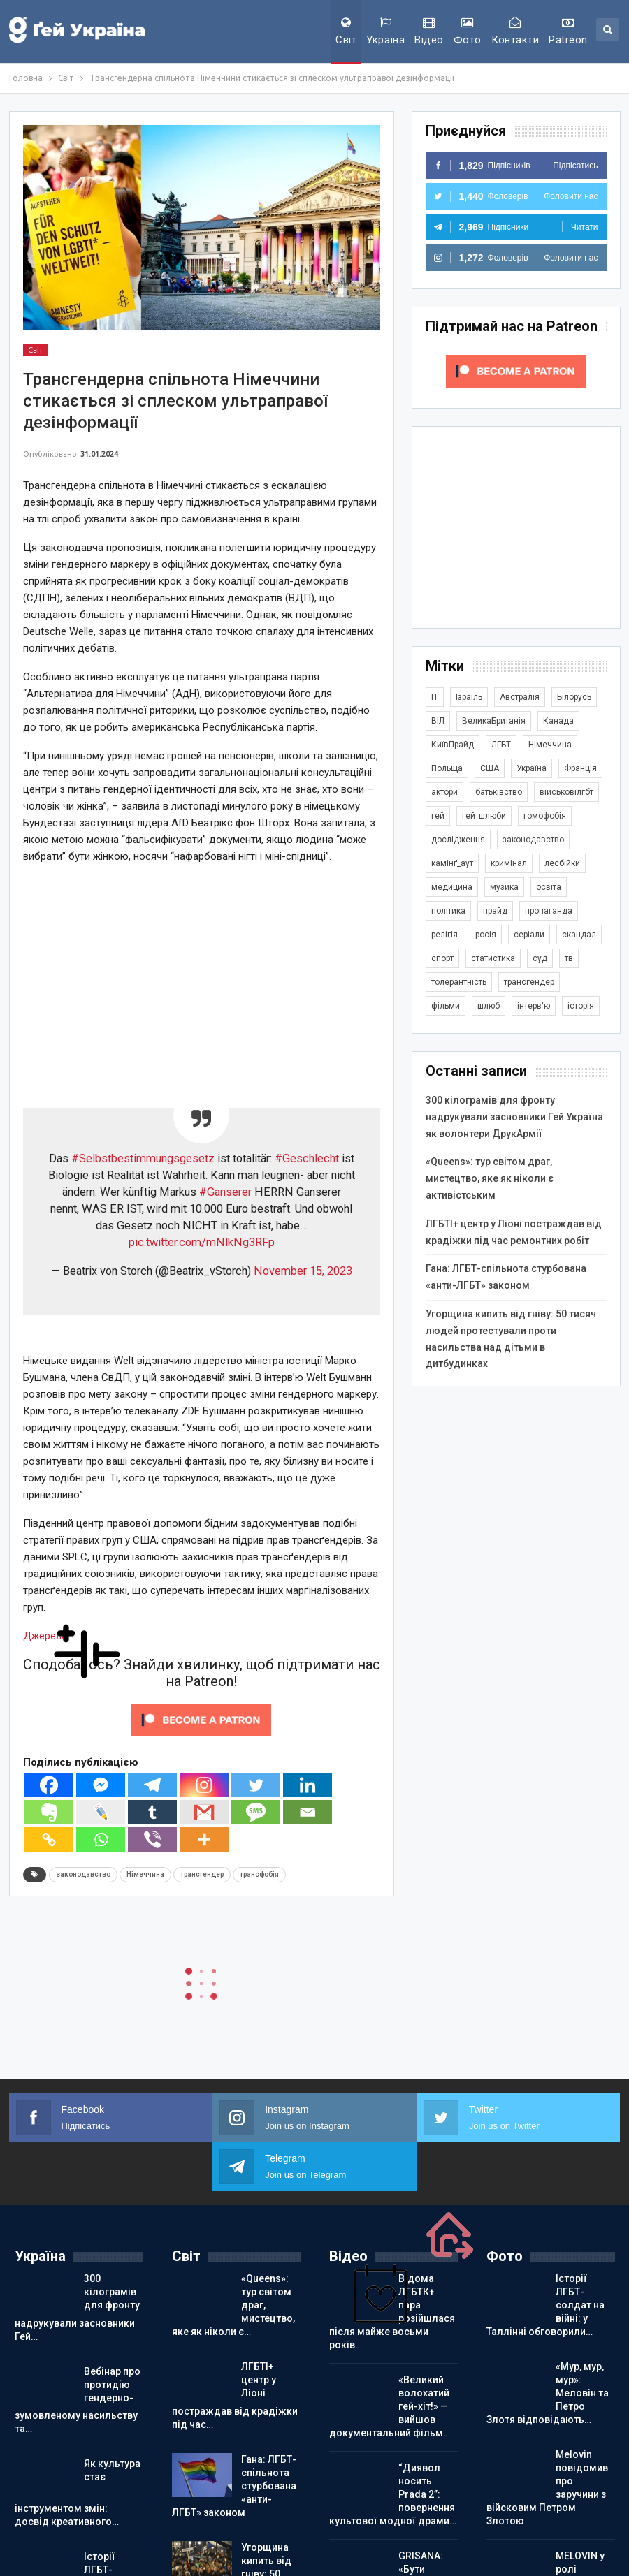  Describe the element at coordinates (87, 1654) in the screenshot. I see `add a new cell to the circuit diagram` at that location.